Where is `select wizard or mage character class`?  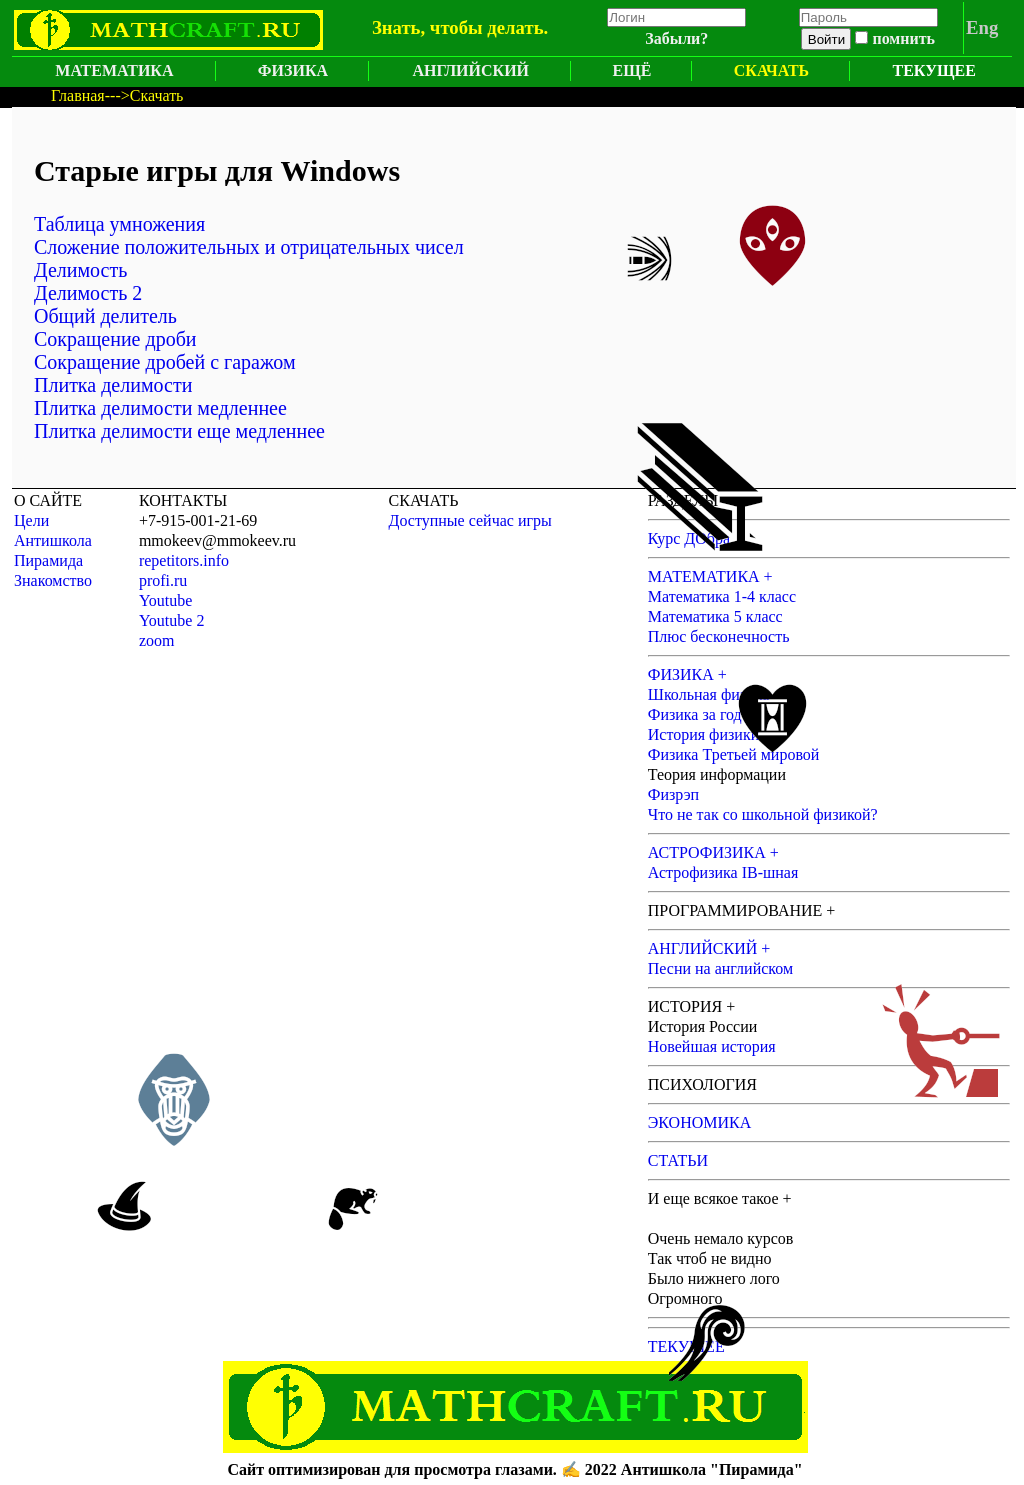
select wizard or mage character class is located at coordinates (124, 1206).